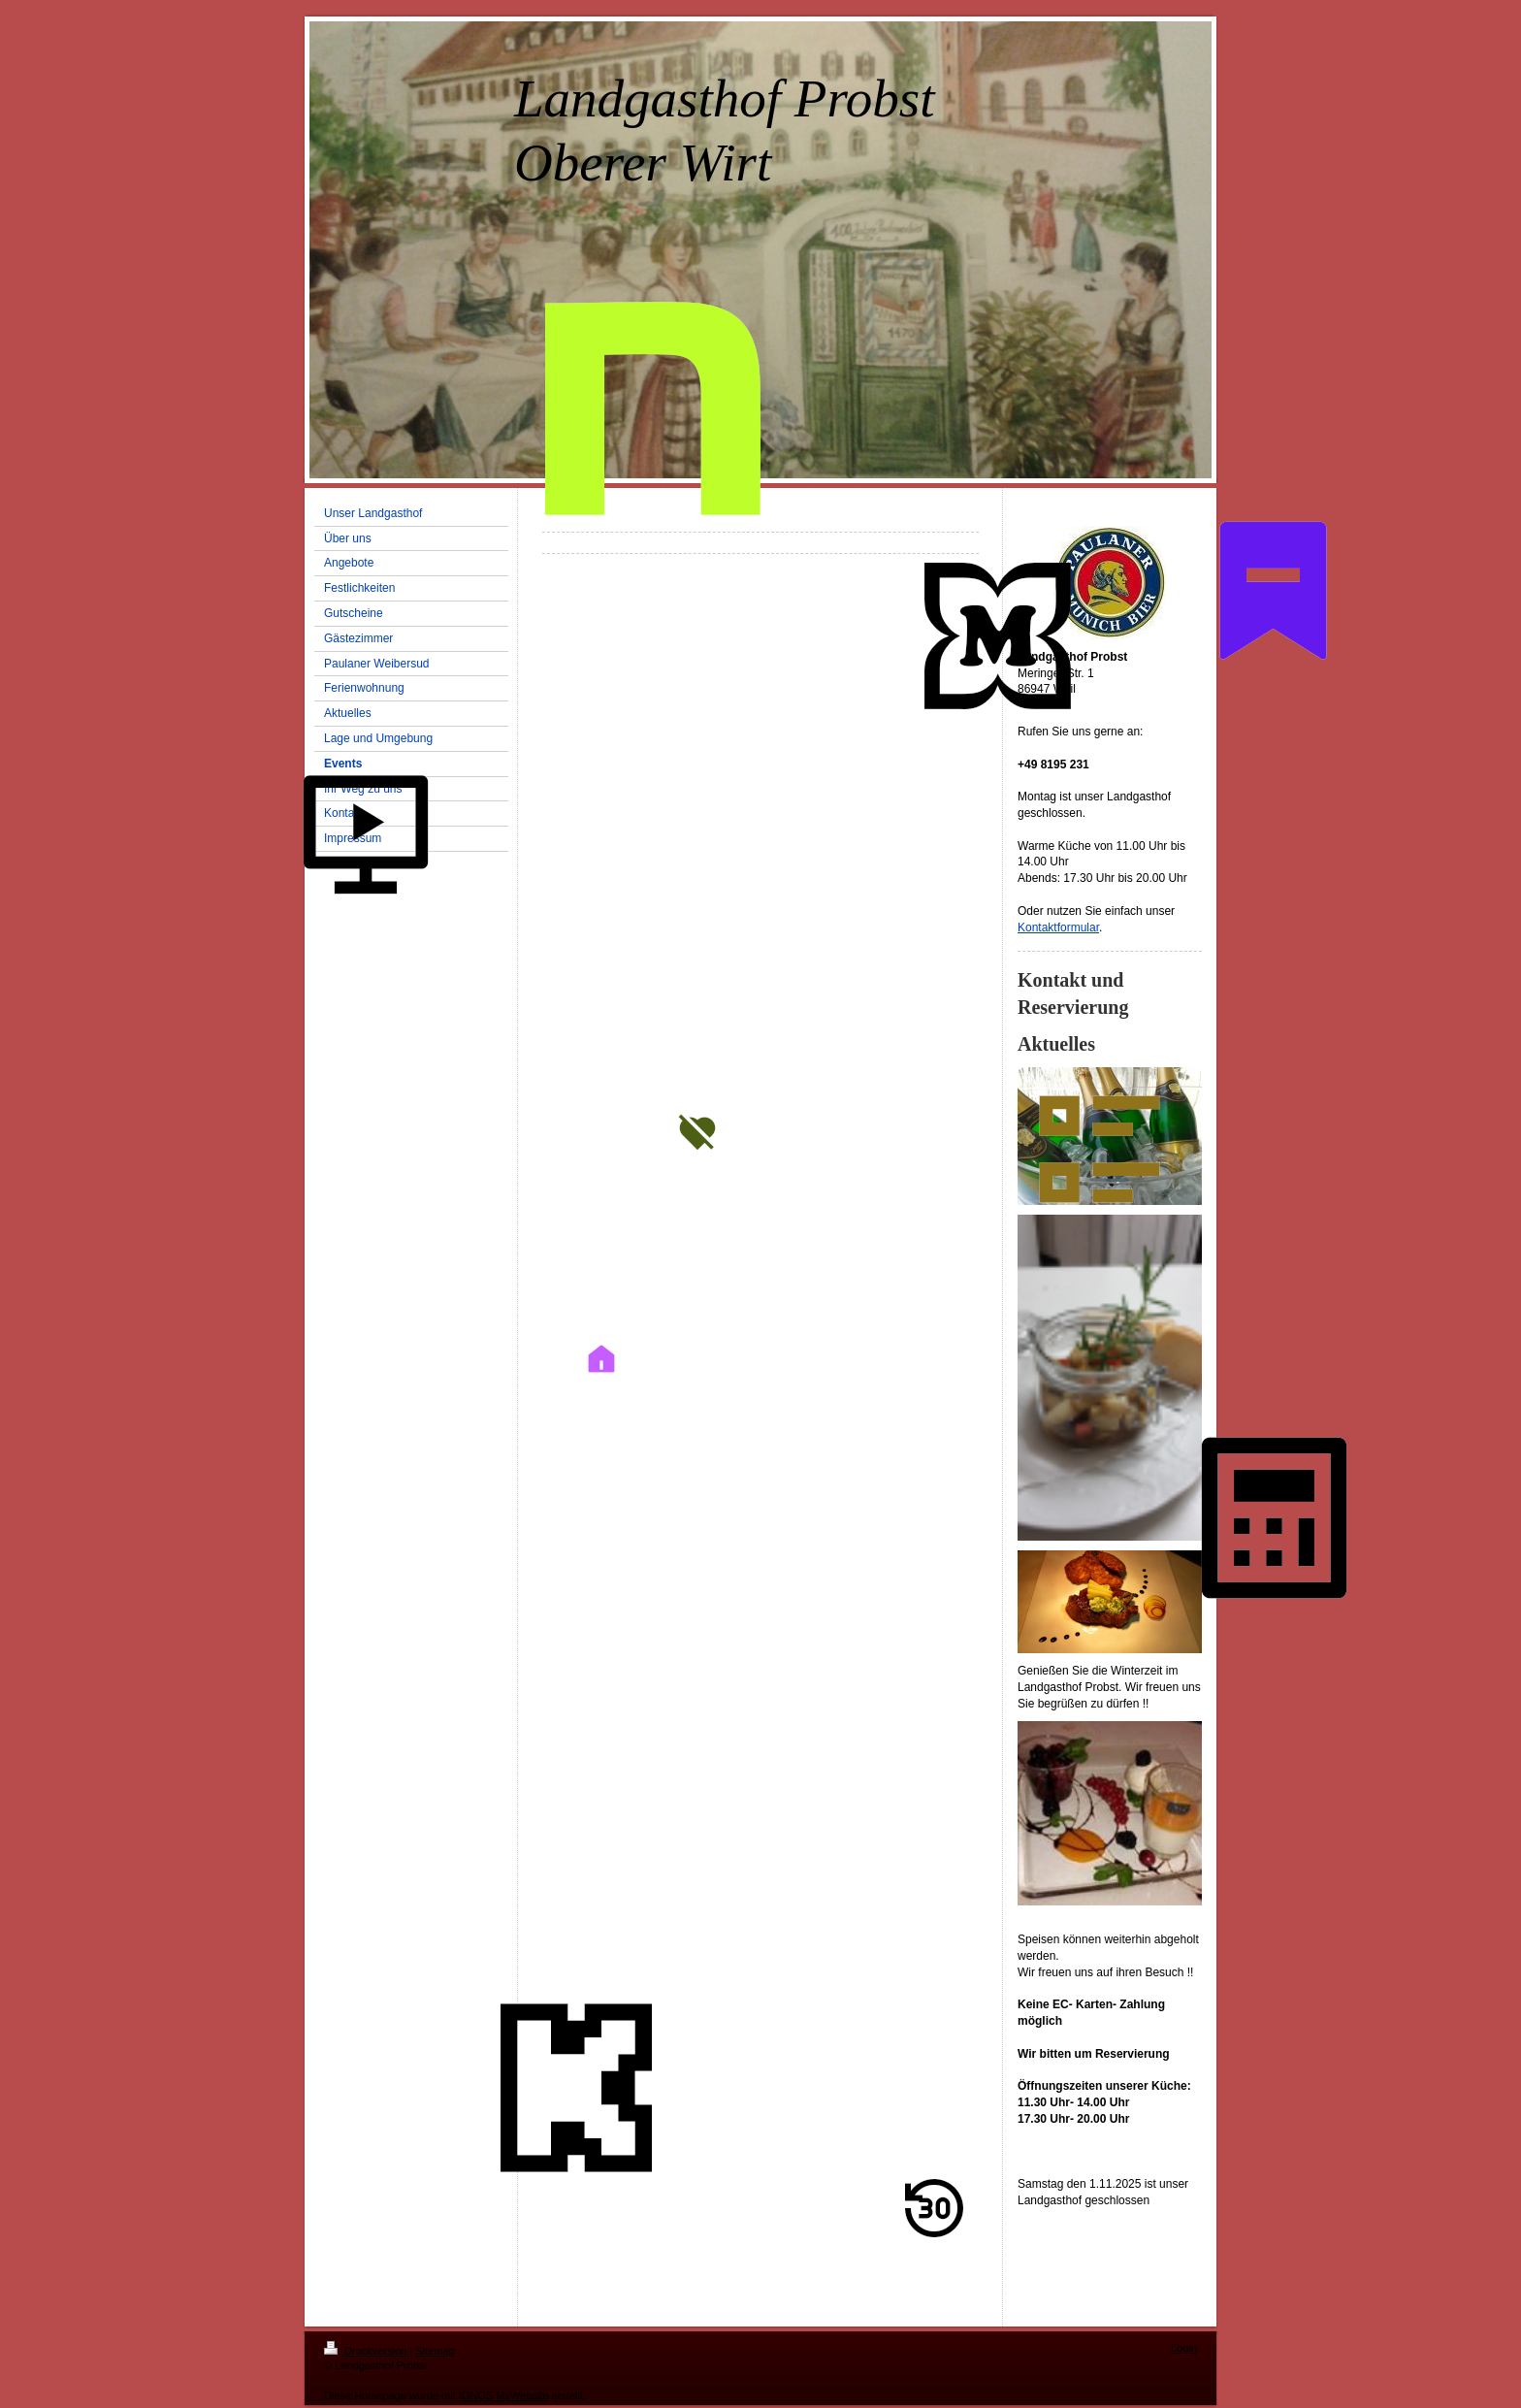 The width and height of the screenshot is (1521, 2408). I want to click on müller brand logo, so click(997, 635).